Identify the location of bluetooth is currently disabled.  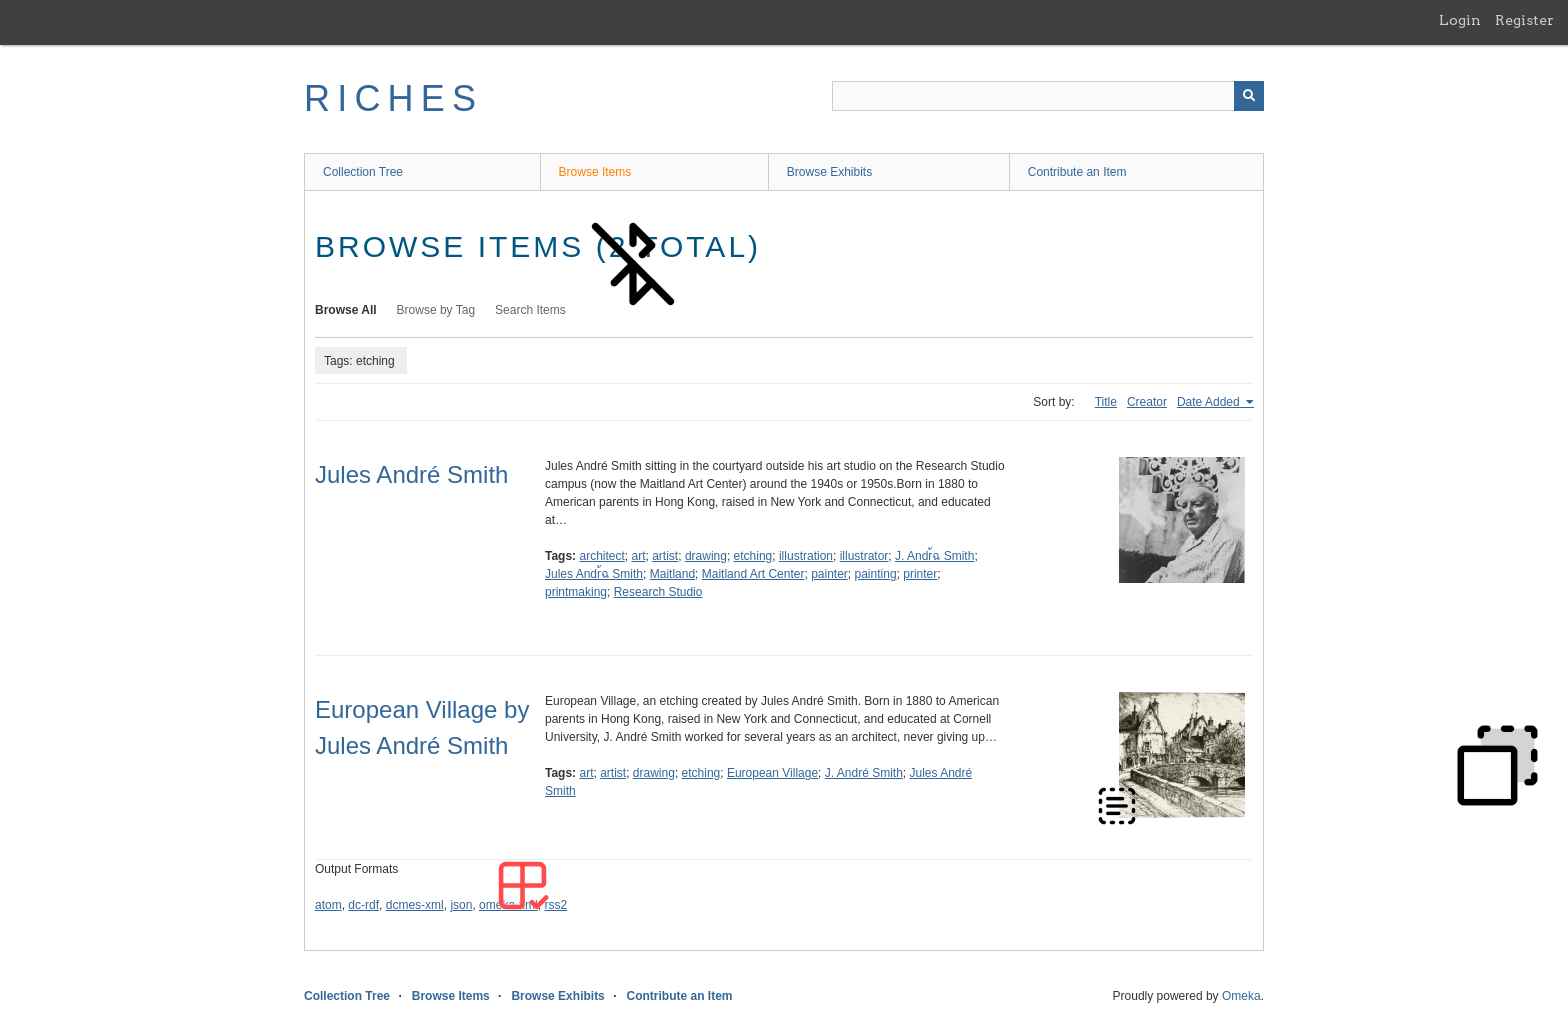
(633, 264).